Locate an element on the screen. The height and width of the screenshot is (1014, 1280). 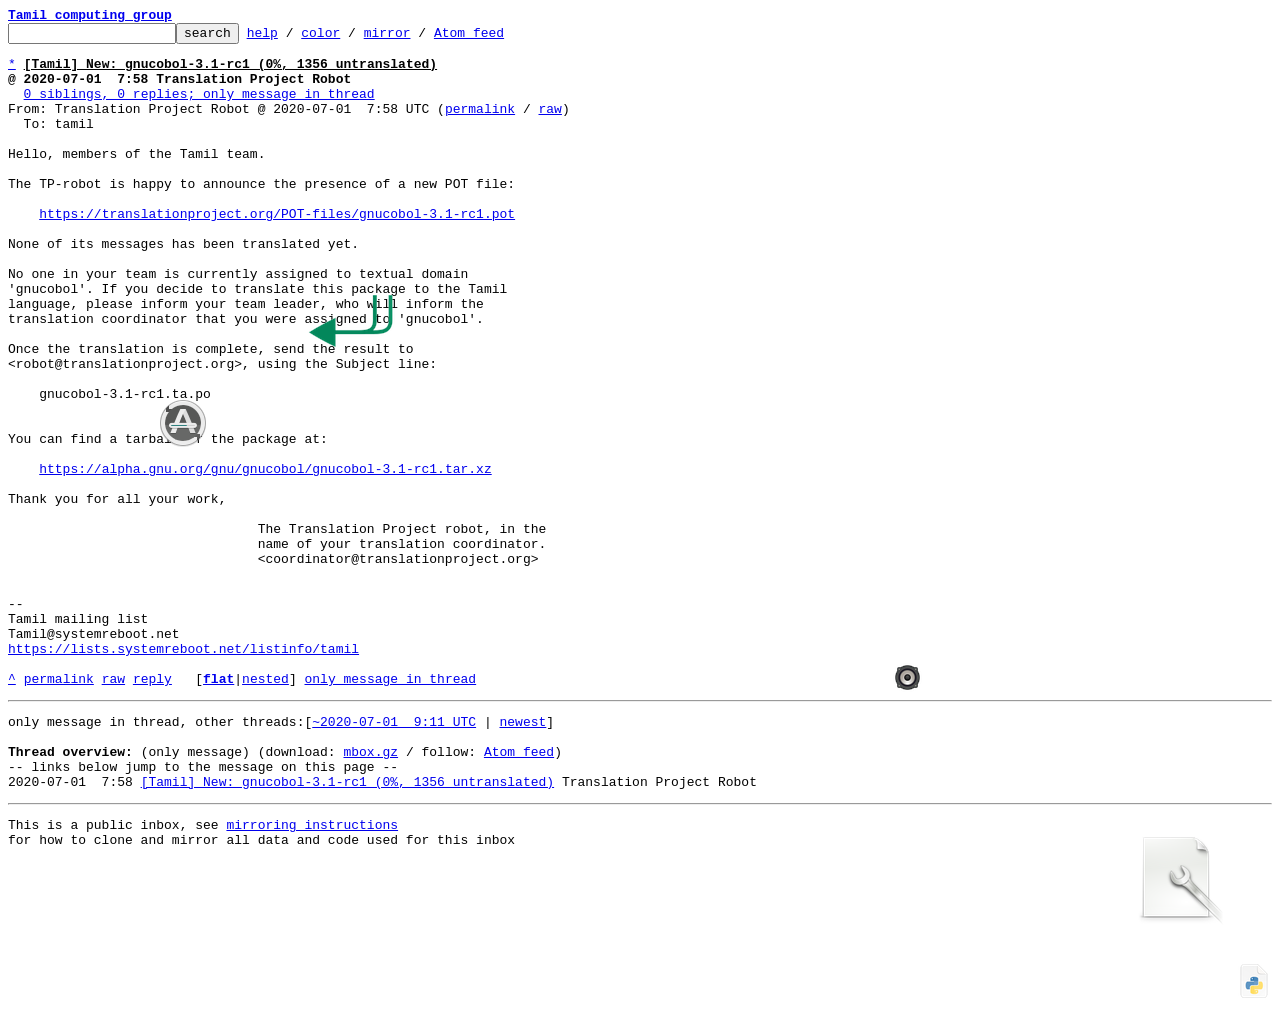
open the software updater application is located at coordinates (183, 423).